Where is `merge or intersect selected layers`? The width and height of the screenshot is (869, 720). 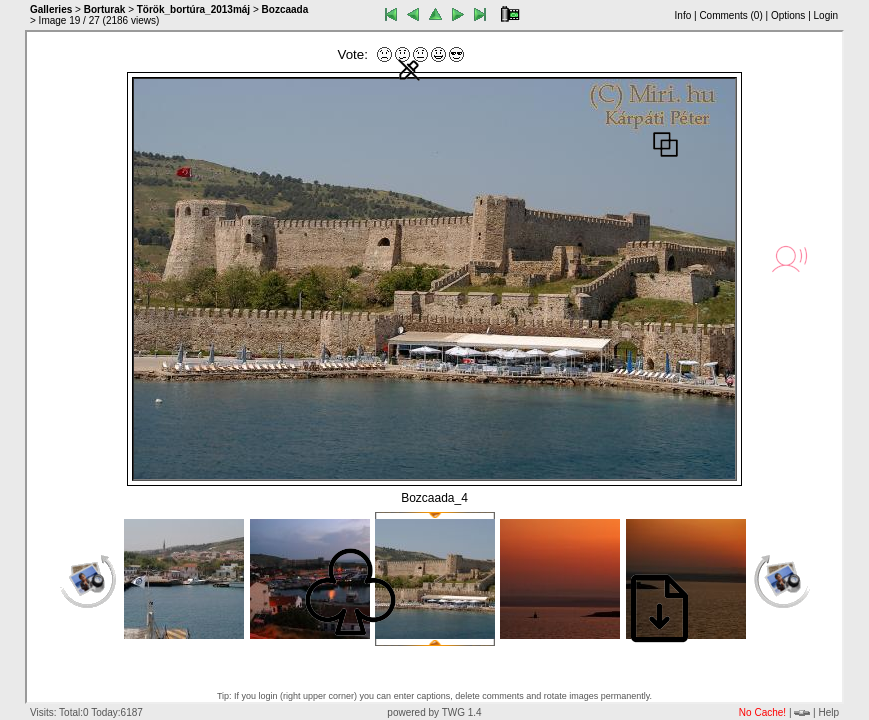
merge or intersect selected layers is located at coordinates (665, 144).